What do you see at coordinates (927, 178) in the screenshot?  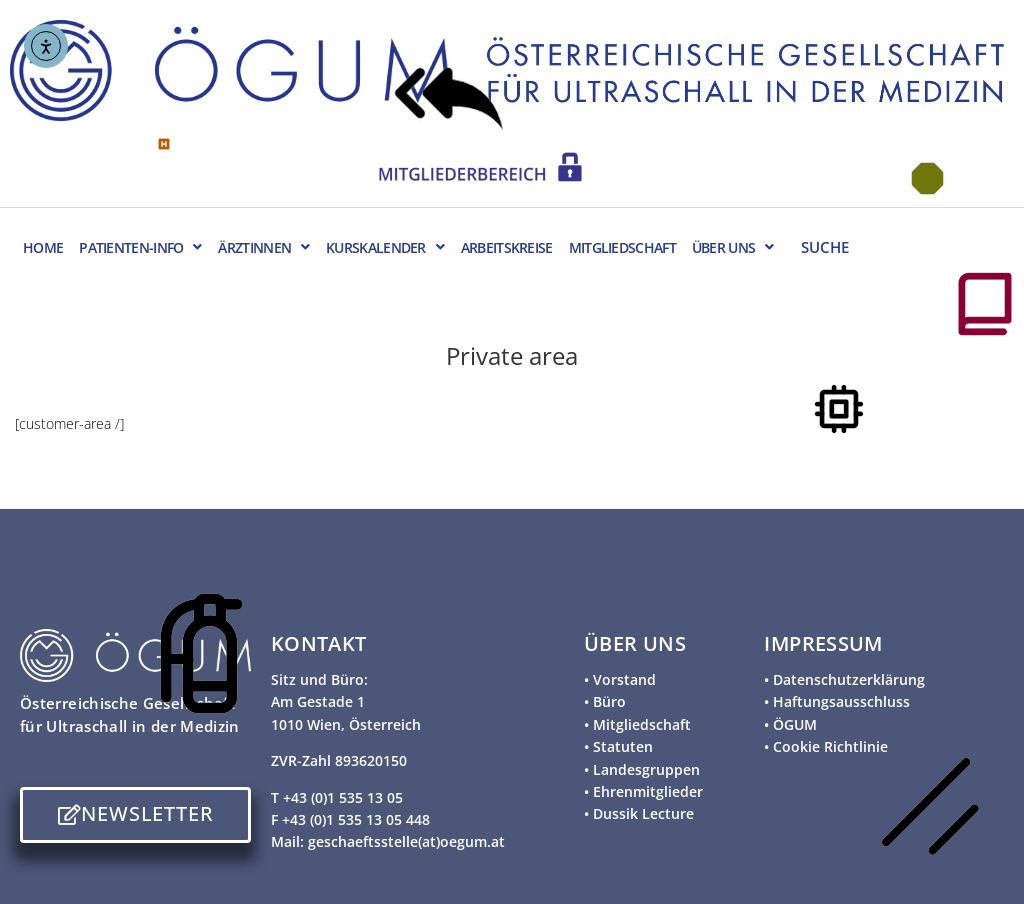 I see `indicates a stop or warning state` at bounding box center [927, 178].